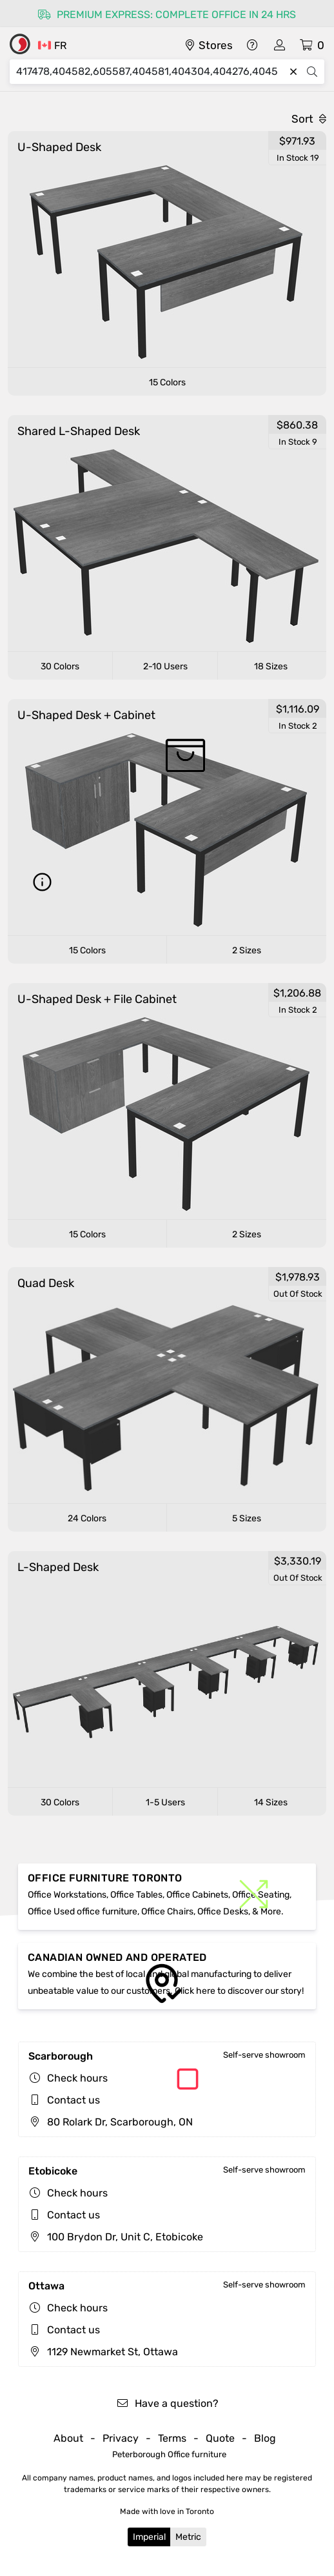  What do you see at coordinates (42, 882) in the screenshot?
I see `view more information or details` at bounding box center [42, 882].